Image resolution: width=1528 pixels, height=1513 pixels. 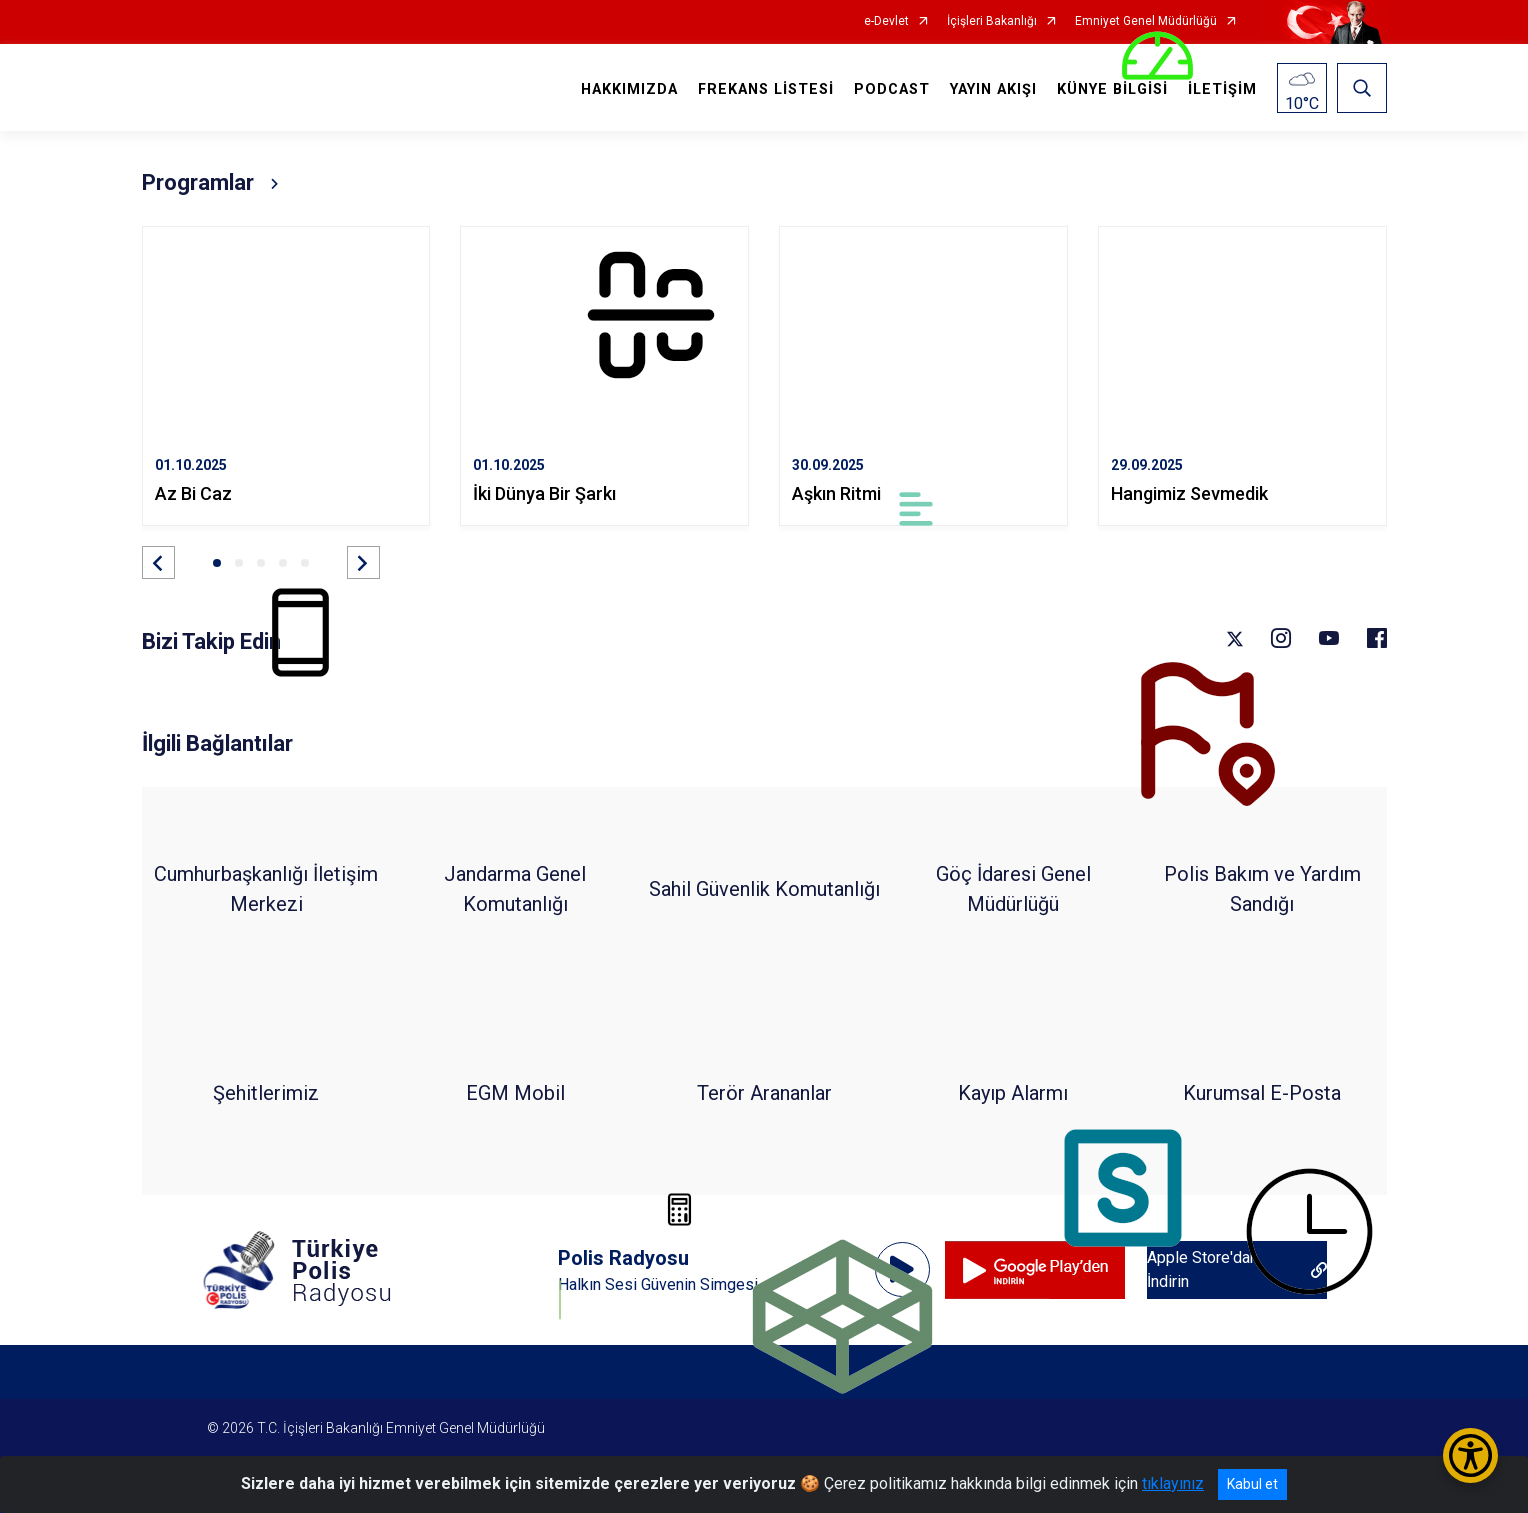 I want to click on open CodePen profile or projects, so click(x=842, y=1316).